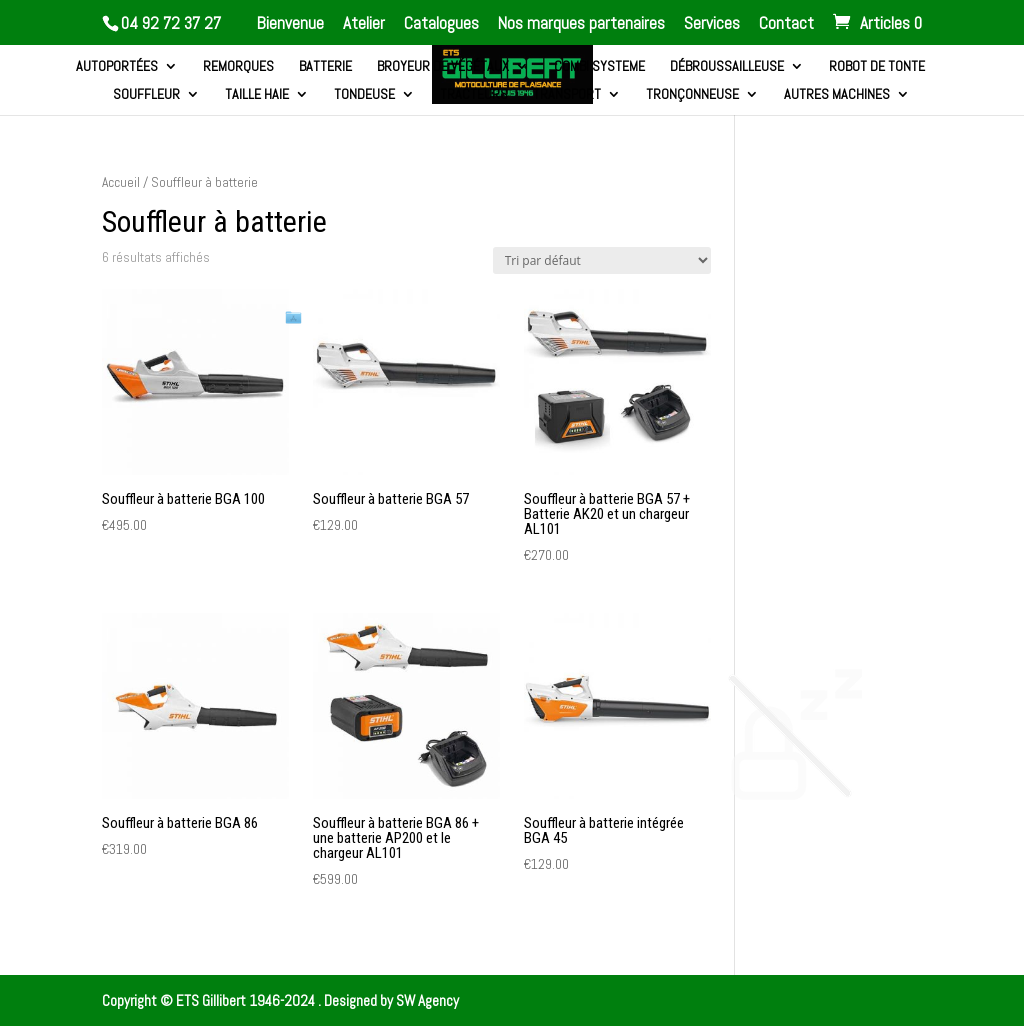 The width and height of the screenshot is (1024, 1026). Describe the element at coordinates (293, 317) in the screenshot. I see `open your templates folder` at that location.